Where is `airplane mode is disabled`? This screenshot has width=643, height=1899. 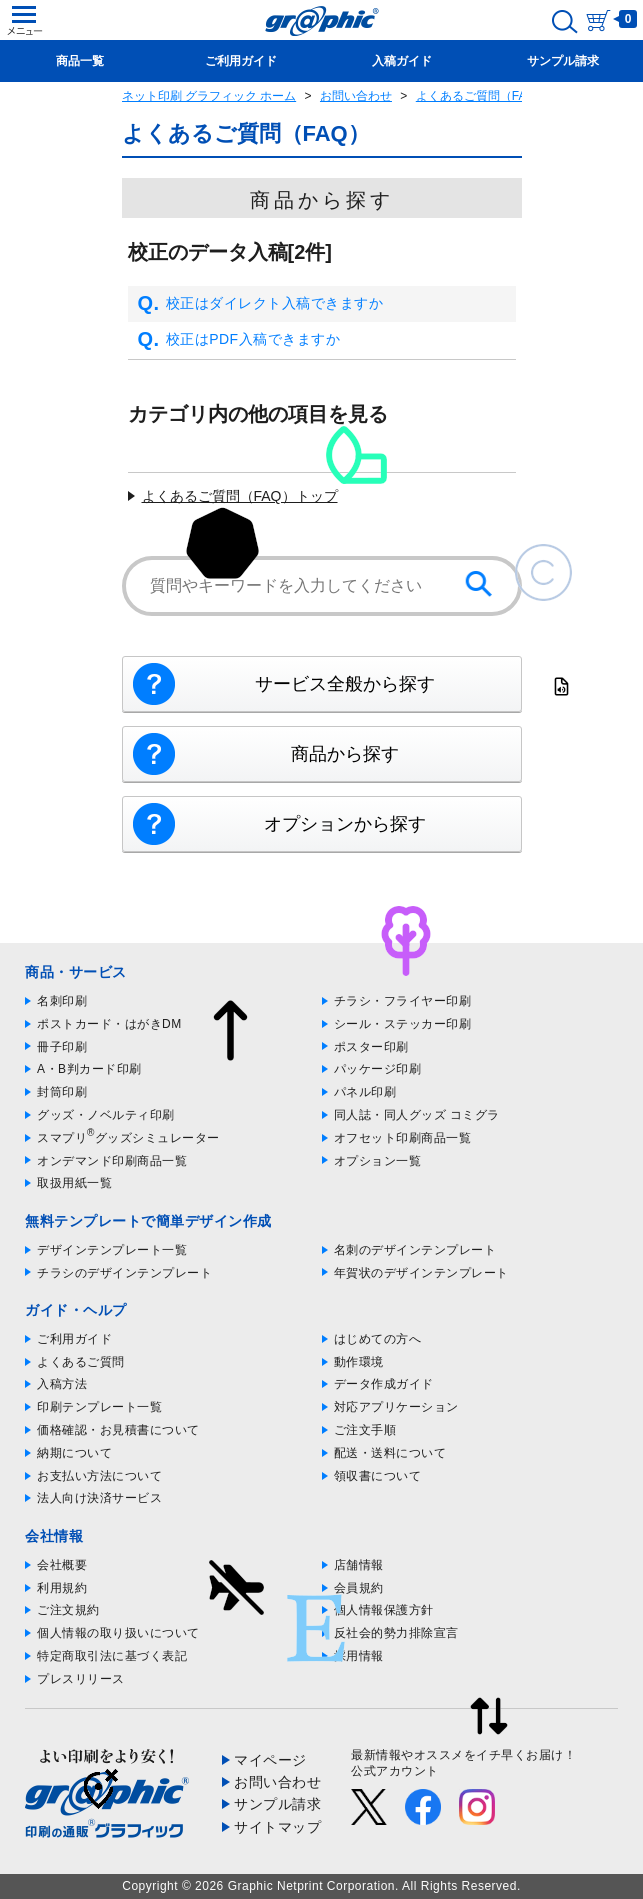 airplane mode is disabled is located at coordinates (236, 1587).